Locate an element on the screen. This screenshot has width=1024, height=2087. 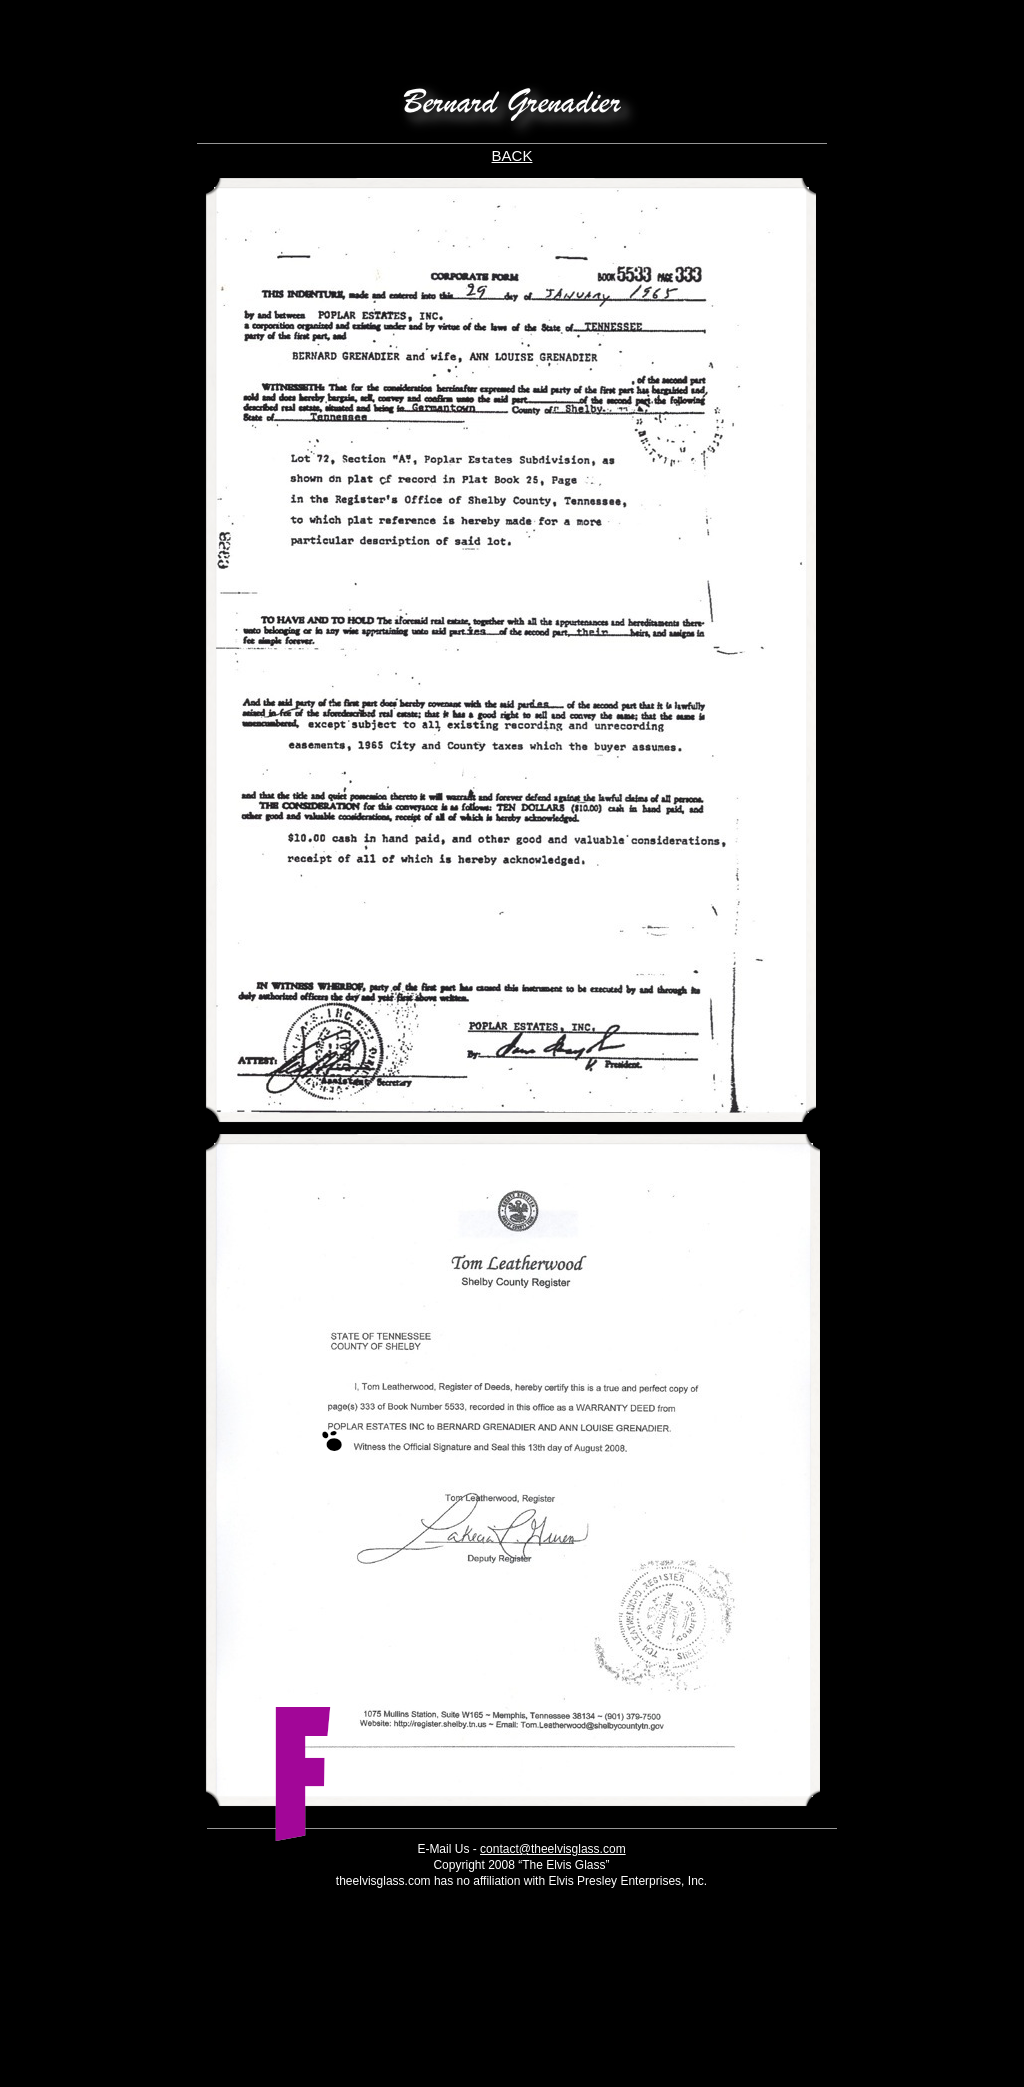
launch fortnite game is located at coordinates (303, 1774).